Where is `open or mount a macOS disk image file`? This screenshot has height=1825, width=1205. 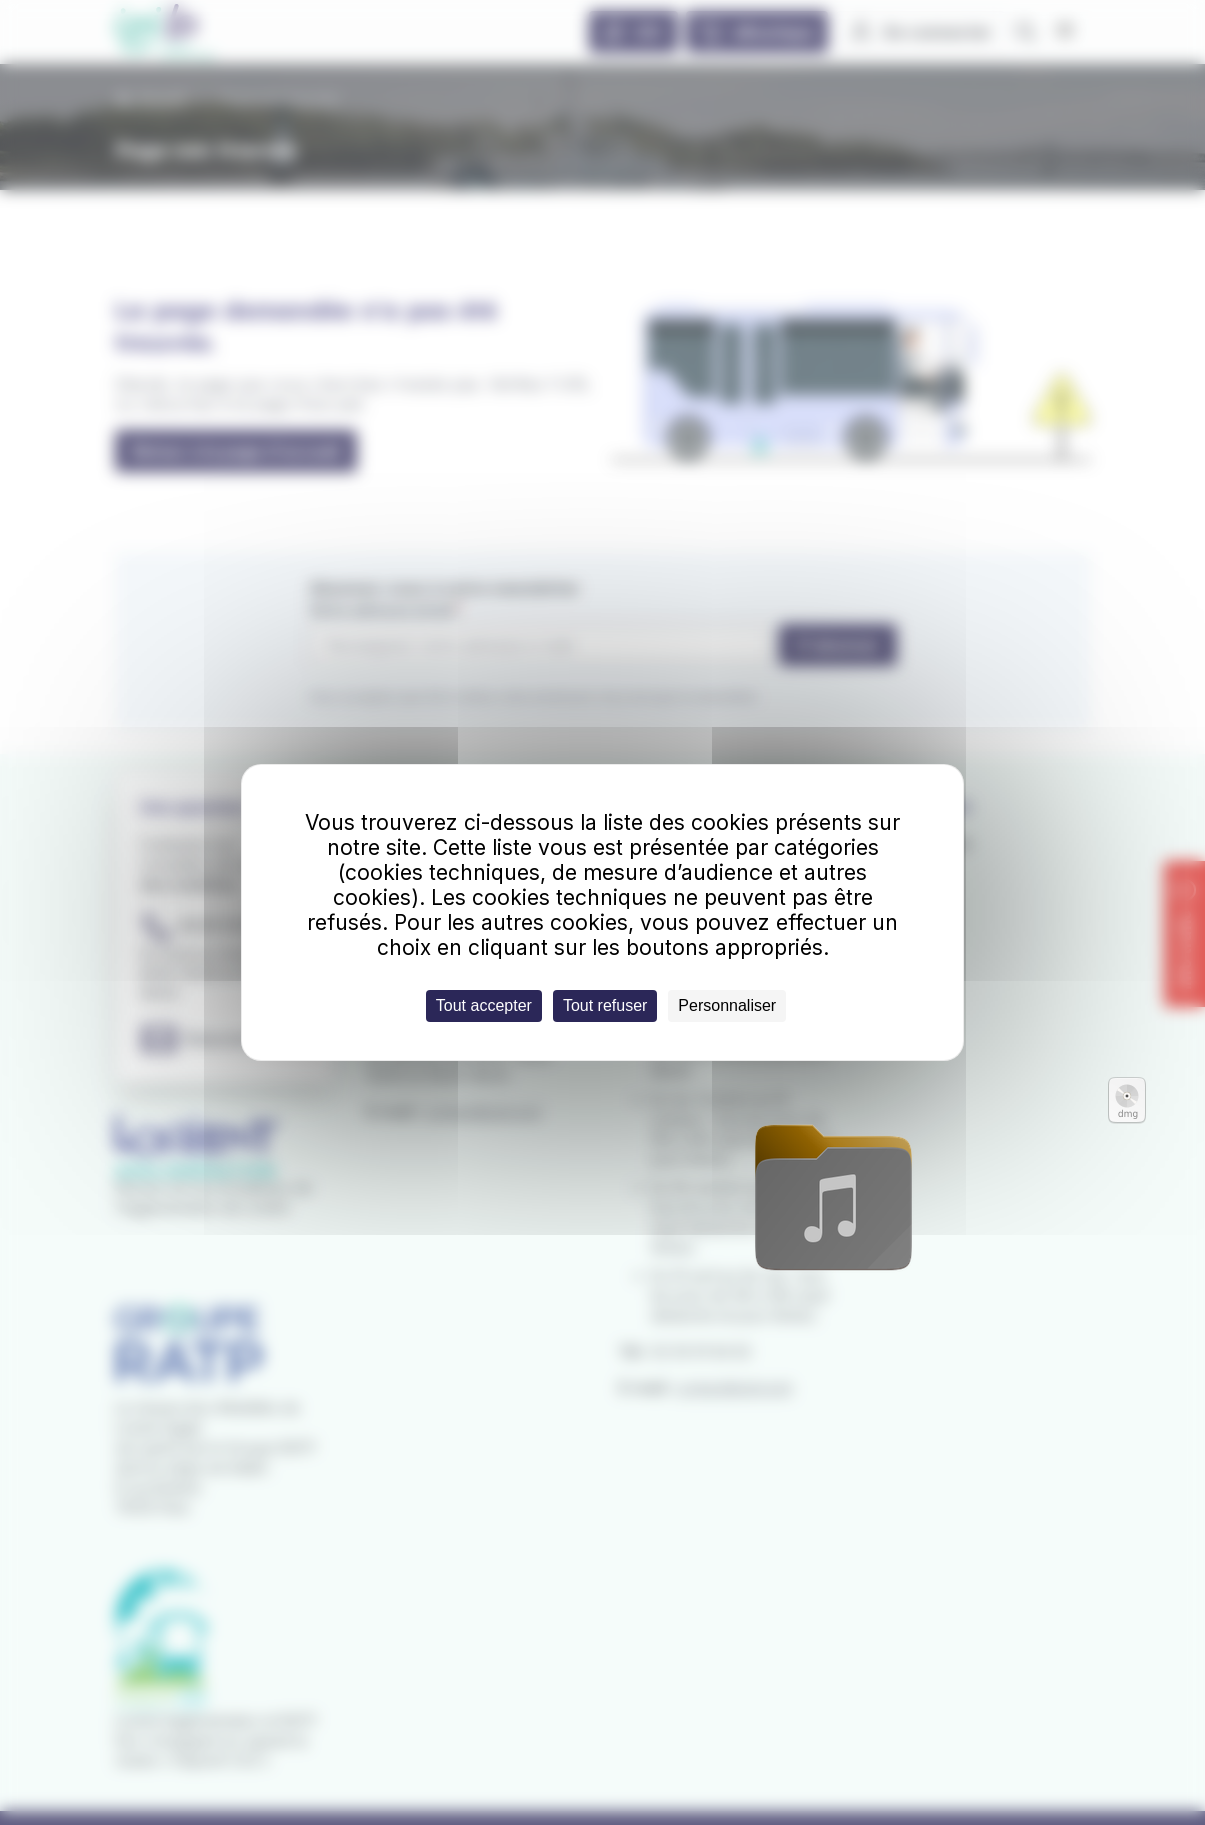 open or mount a macOS disk image file is located at coordinates (1127, 1100).